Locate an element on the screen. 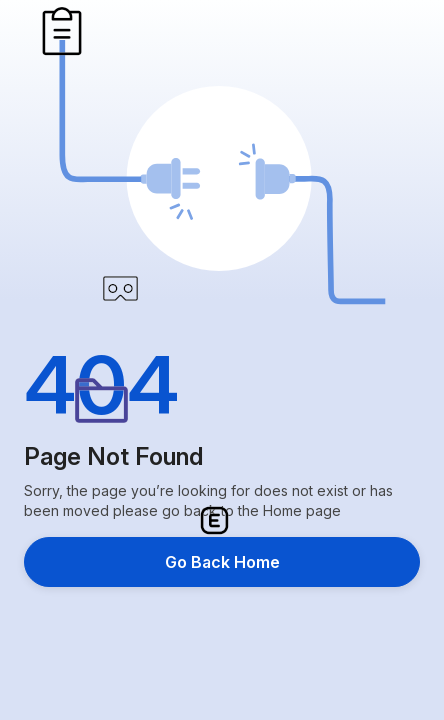 This screenshot has width=444, height=720. launch VR or virtual reality mode is located at coordinates (120, 288).